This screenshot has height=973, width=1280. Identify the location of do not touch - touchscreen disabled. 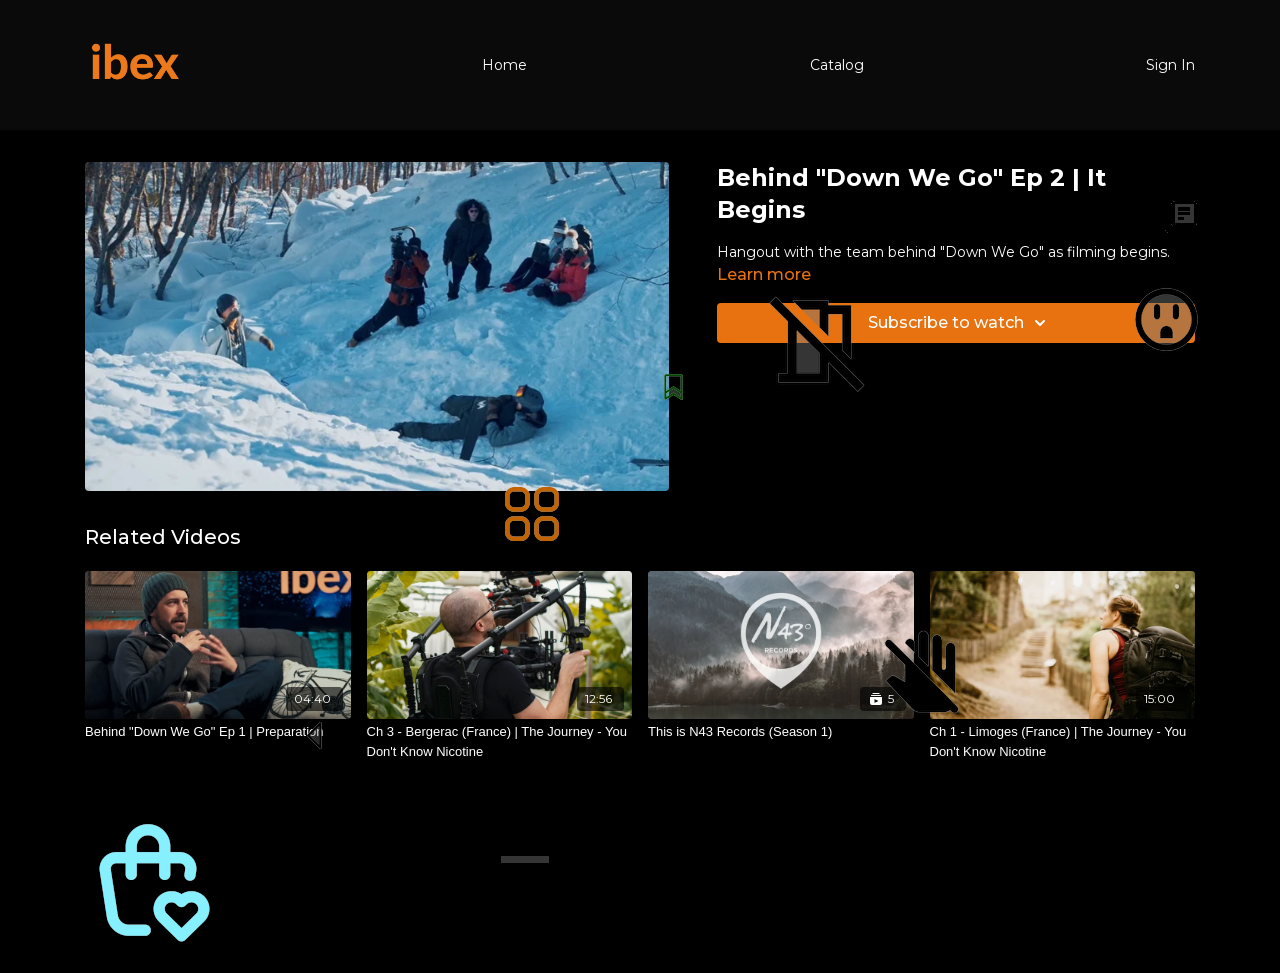
(924, 673).